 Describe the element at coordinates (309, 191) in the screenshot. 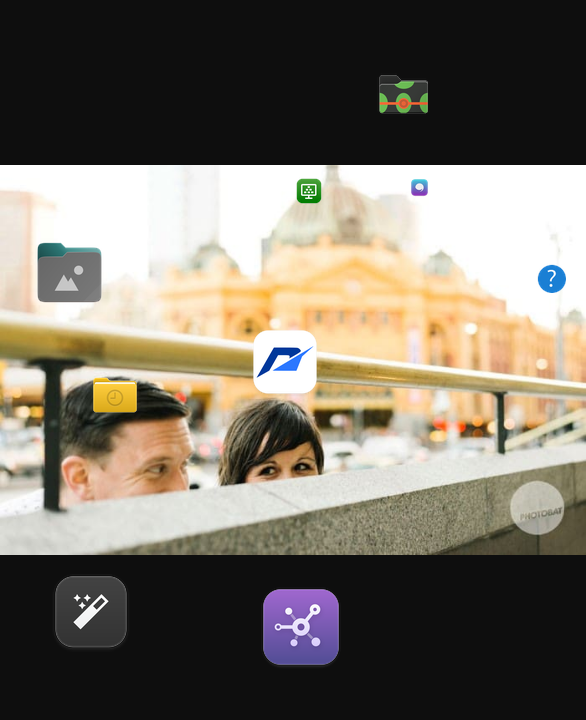

I see `launch VMware Horizon client for virtual desktop access` at that location.